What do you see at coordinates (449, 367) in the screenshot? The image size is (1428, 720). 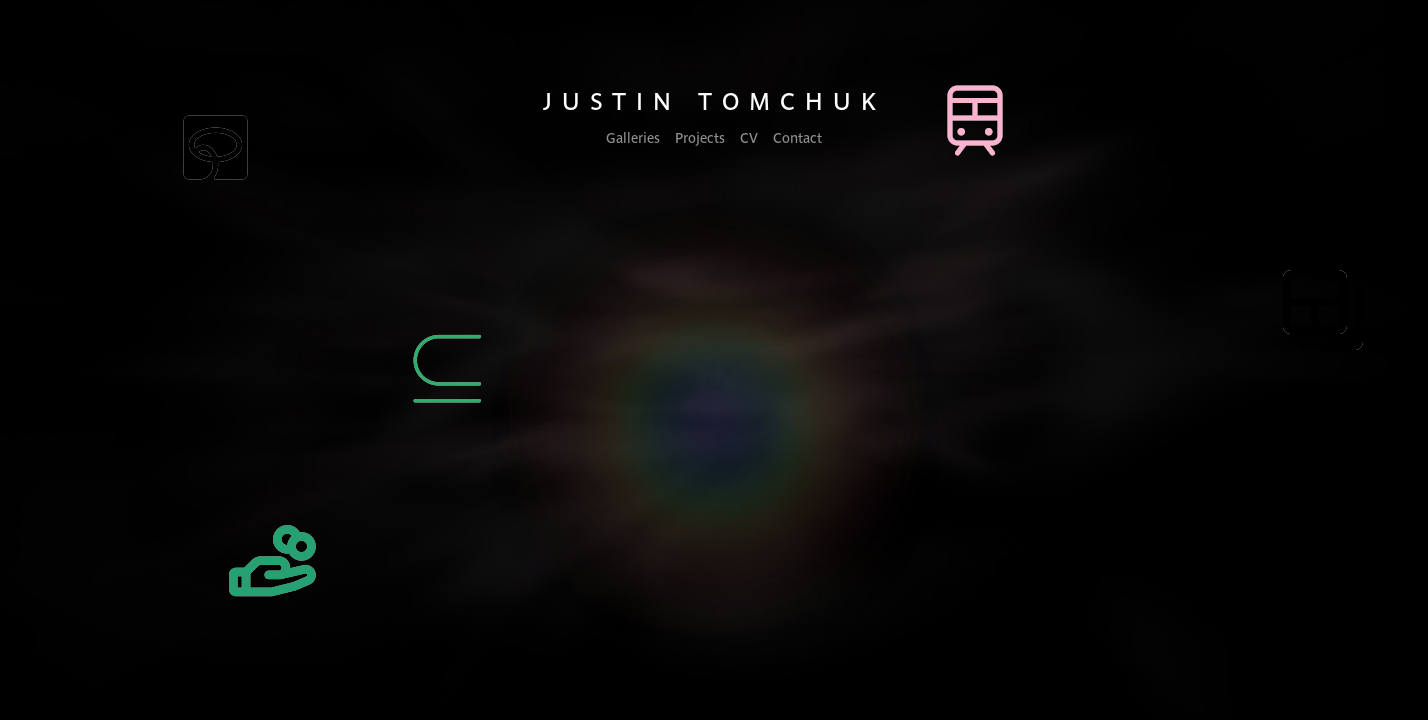 I see `indicates a subset relationship in mathematical notation` at bounding box center [449, 367].